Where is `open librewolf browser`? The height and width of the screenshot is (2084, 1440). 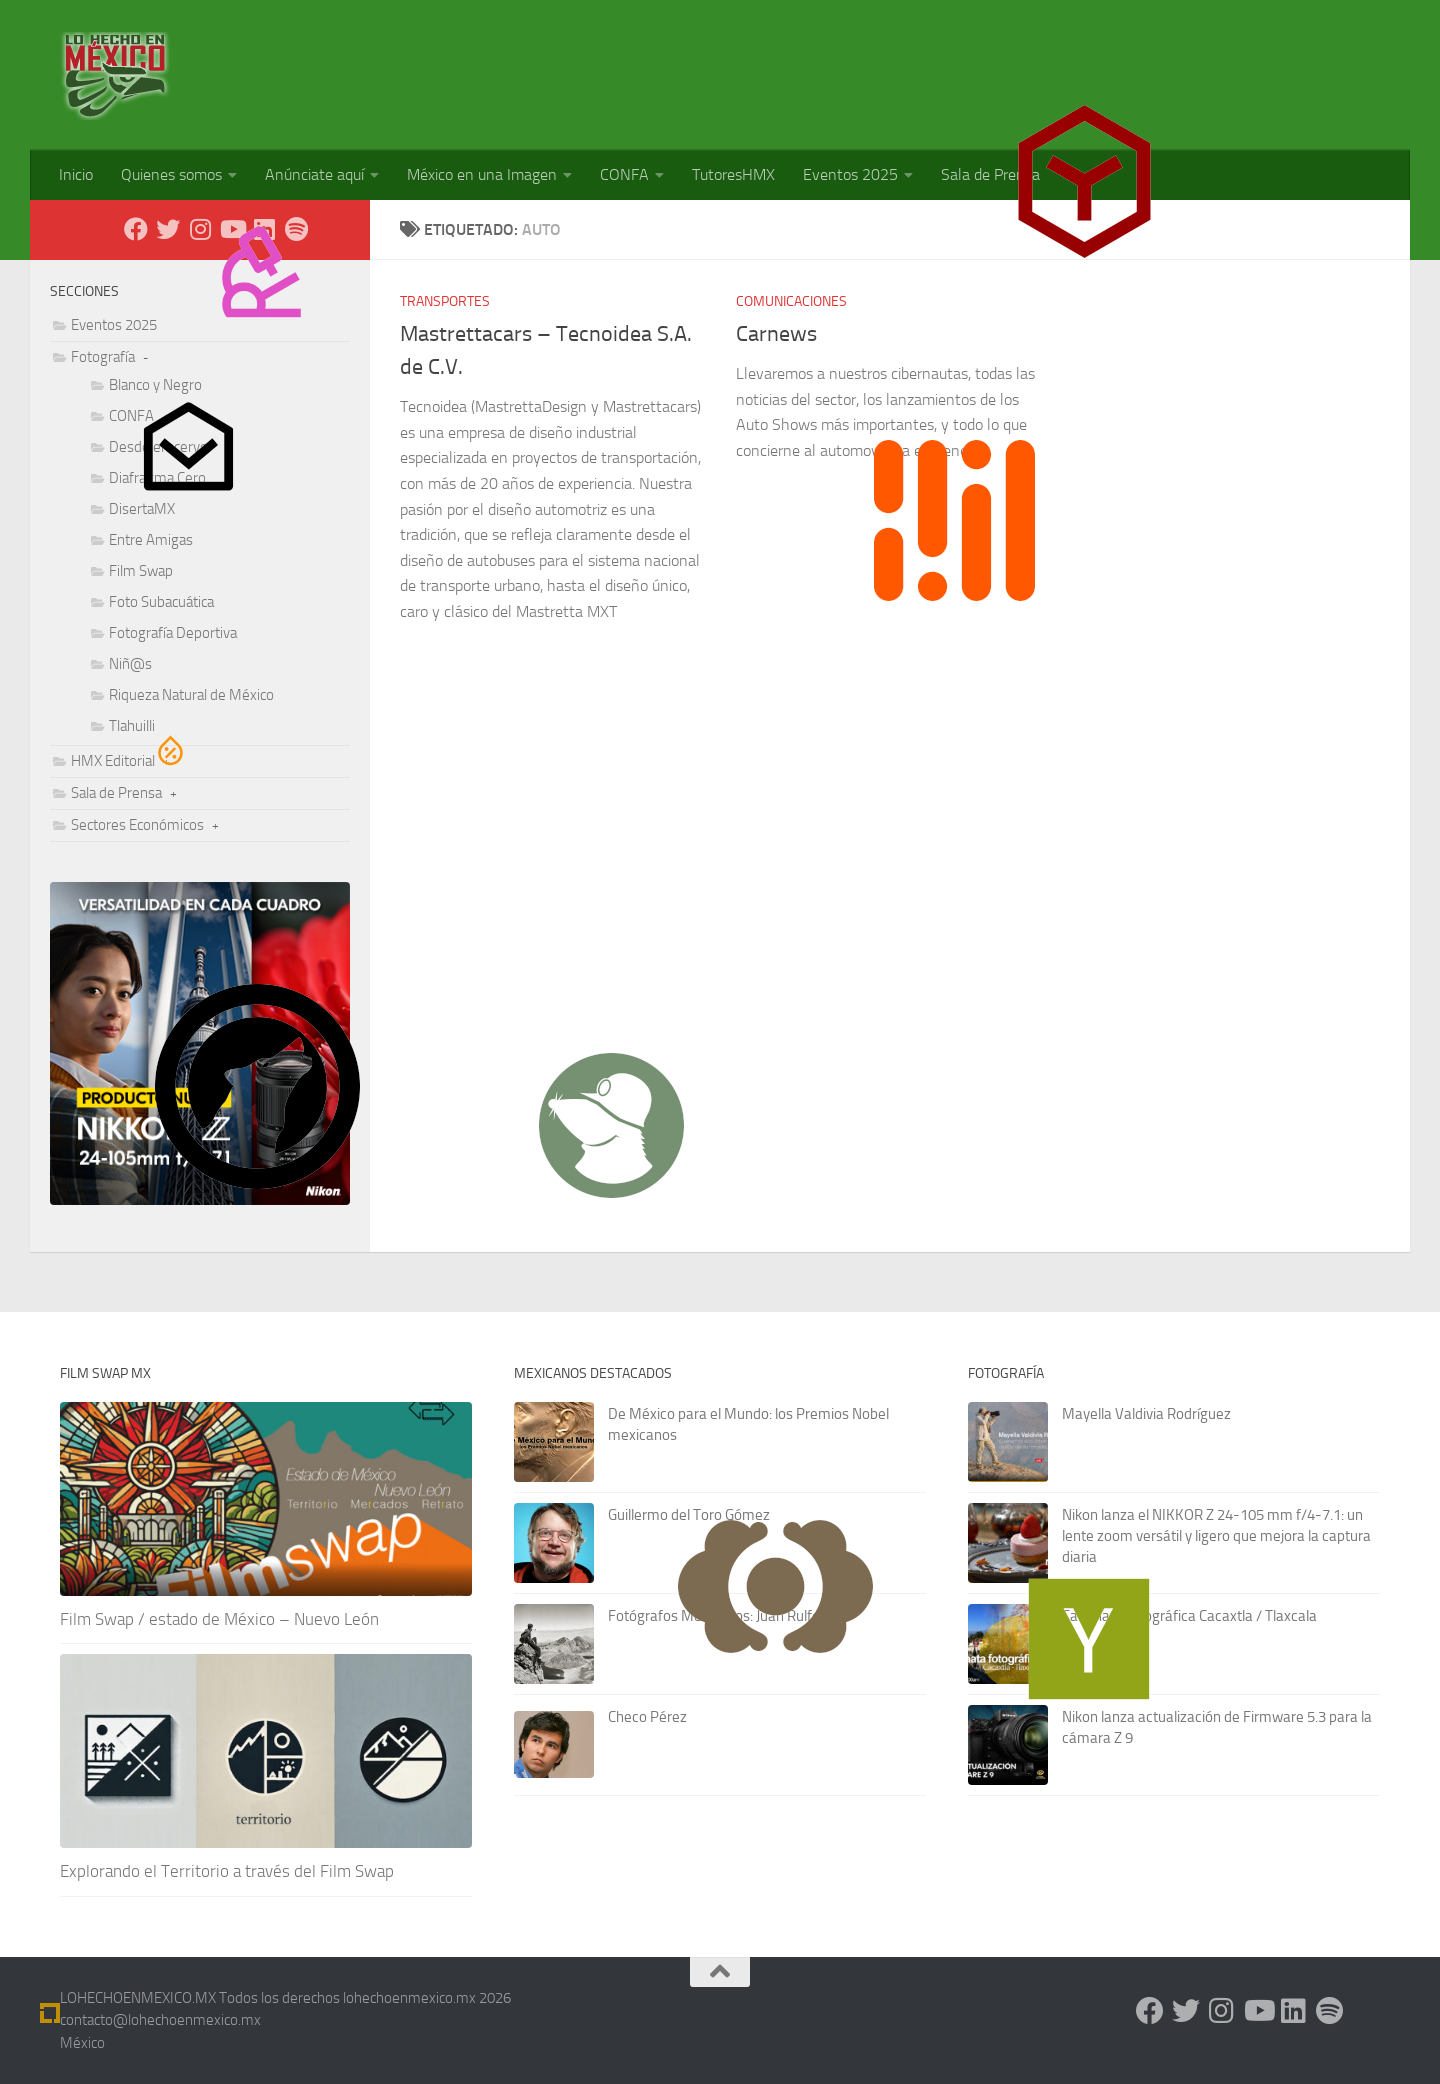 open librewolf browser is located at coordinates (257, 1086).